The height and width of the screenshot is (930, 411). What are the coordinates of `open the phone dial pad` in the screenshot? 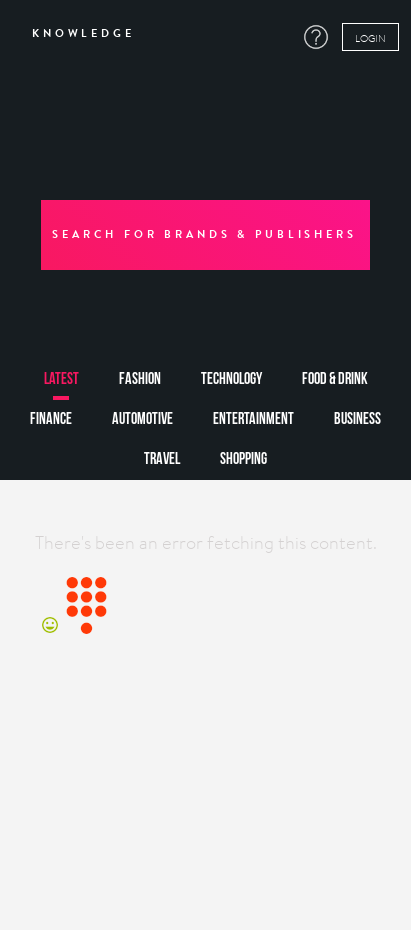 It's located at (86, 605).